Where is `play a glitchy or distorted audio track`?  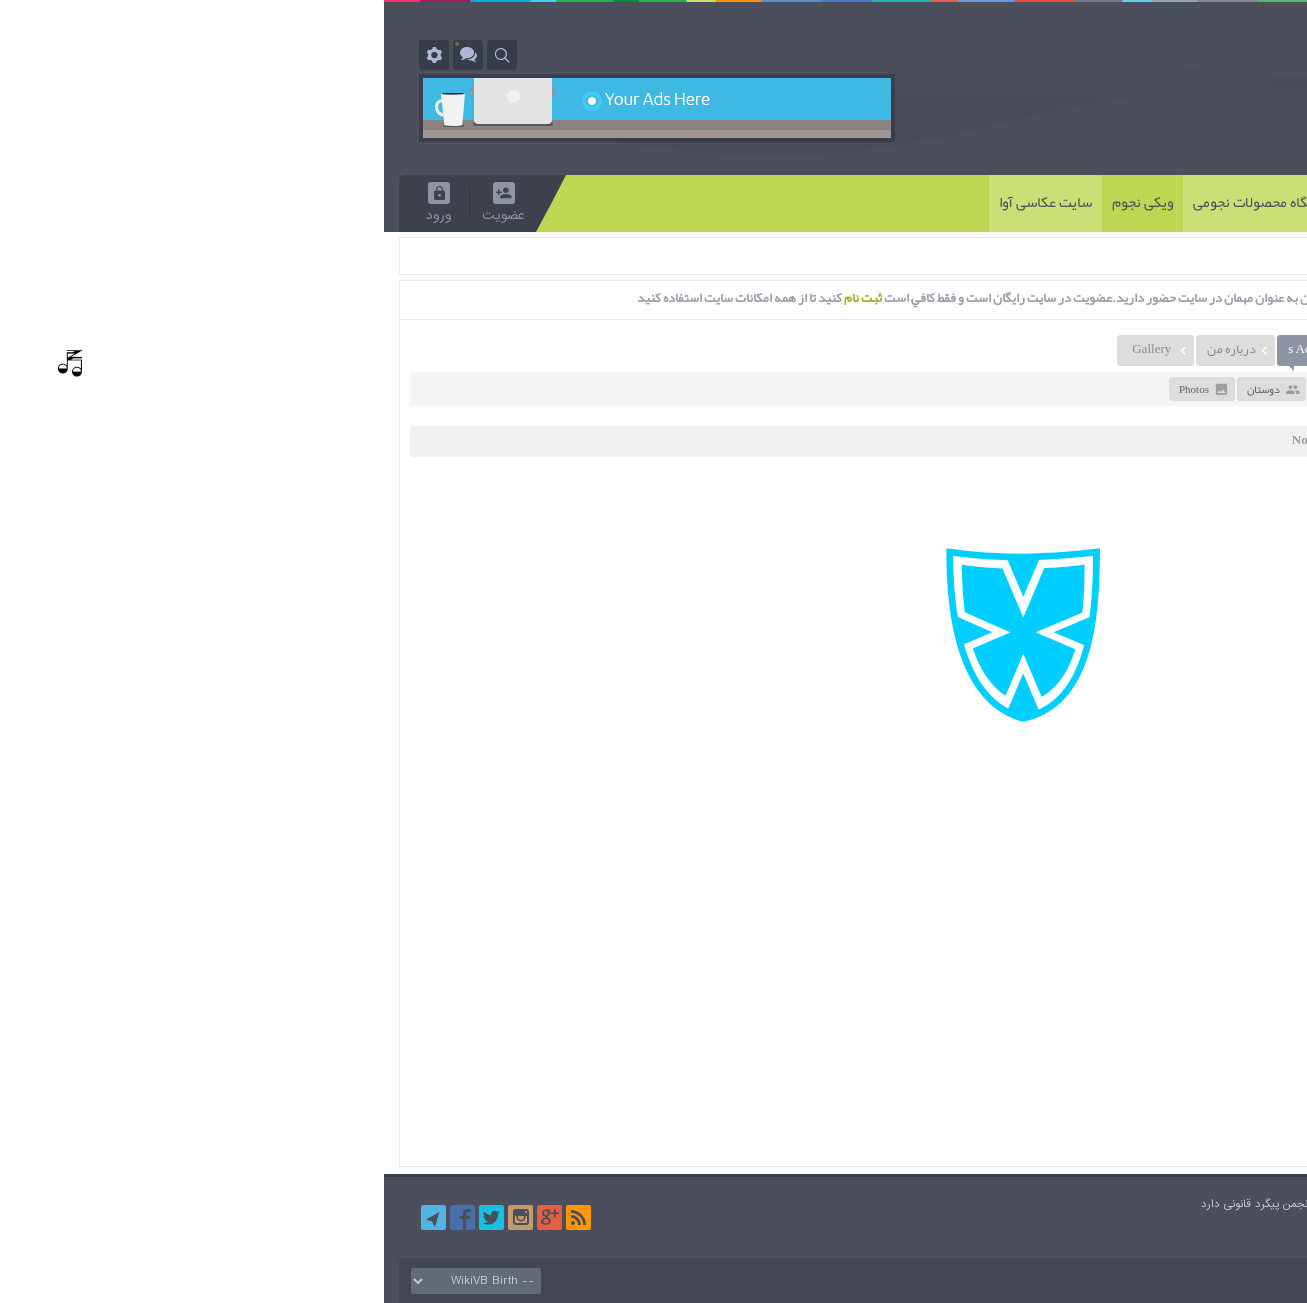
play a glitchy or distorted audio track is located at coordinates (70, 363).